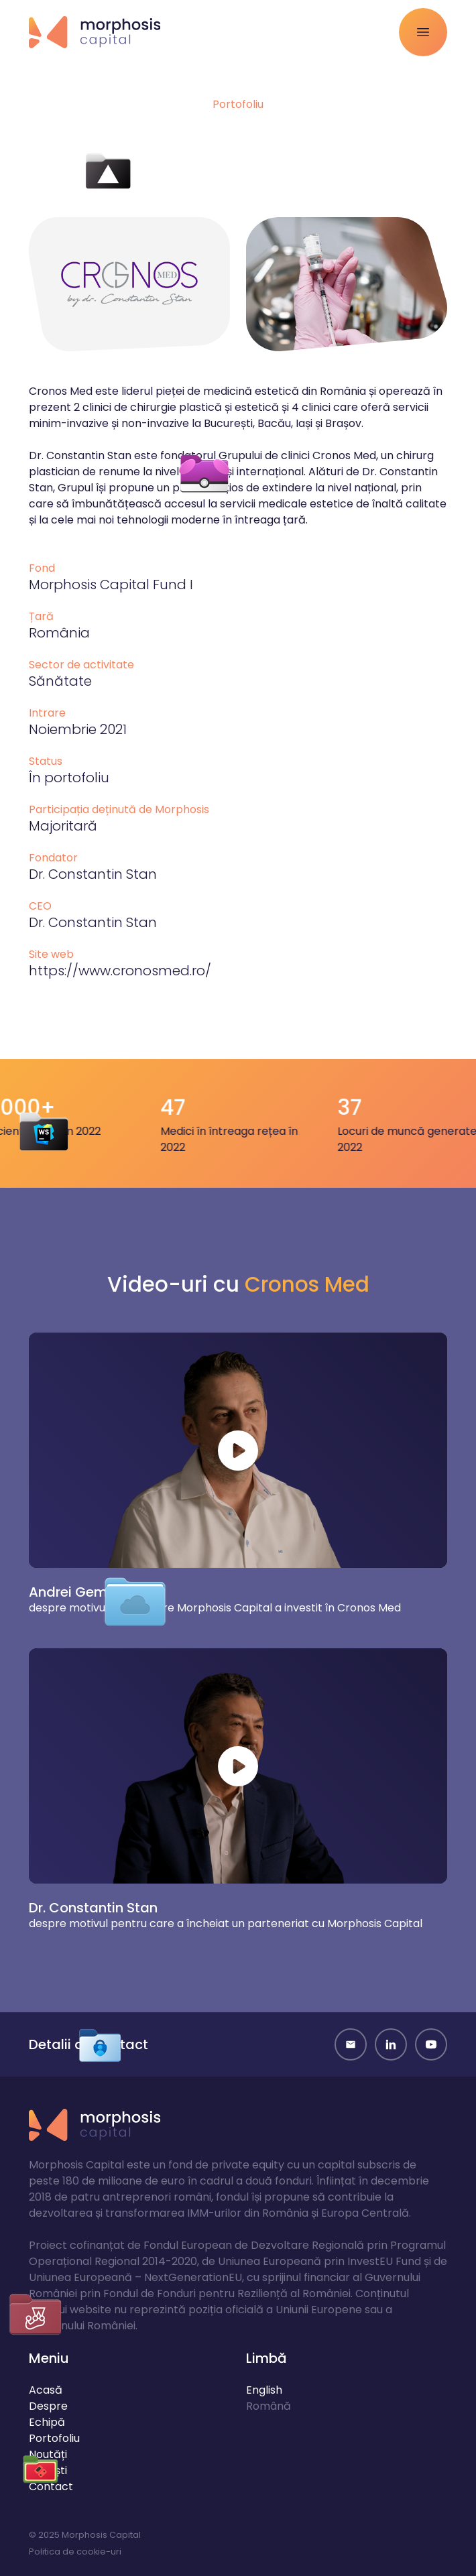  I want to click on access cloud-synced files and folders, so click(135, 1601).